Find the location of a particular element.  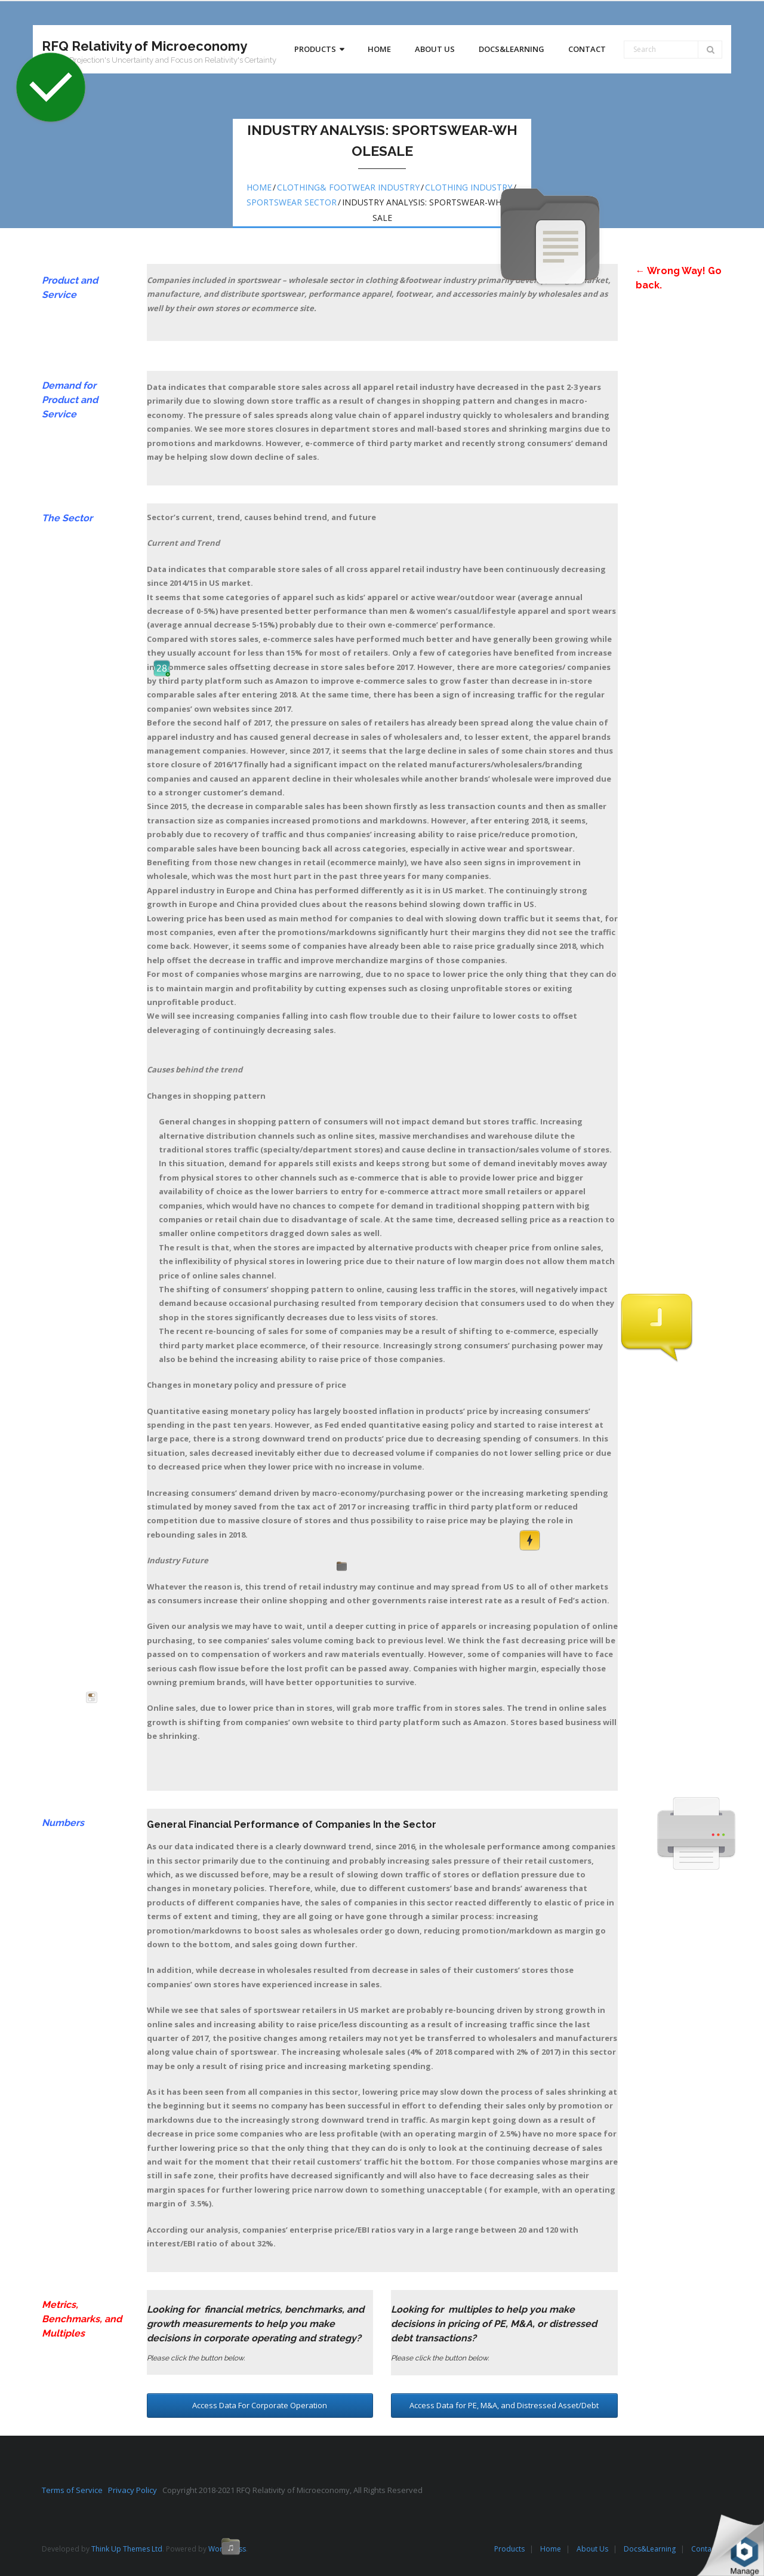

open folder to view contents is located at coordinates (341, 1566).